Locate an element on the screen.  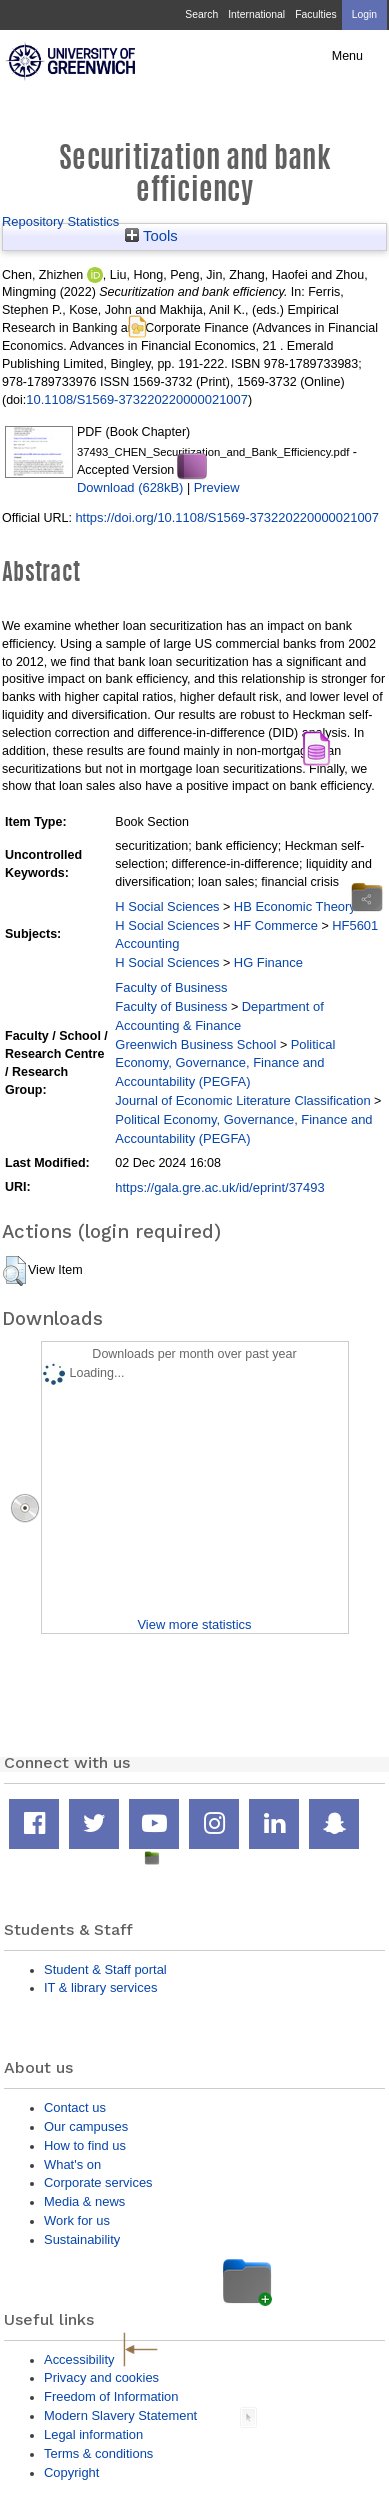
open a vector graphics document is located at coordinates (137, 326).